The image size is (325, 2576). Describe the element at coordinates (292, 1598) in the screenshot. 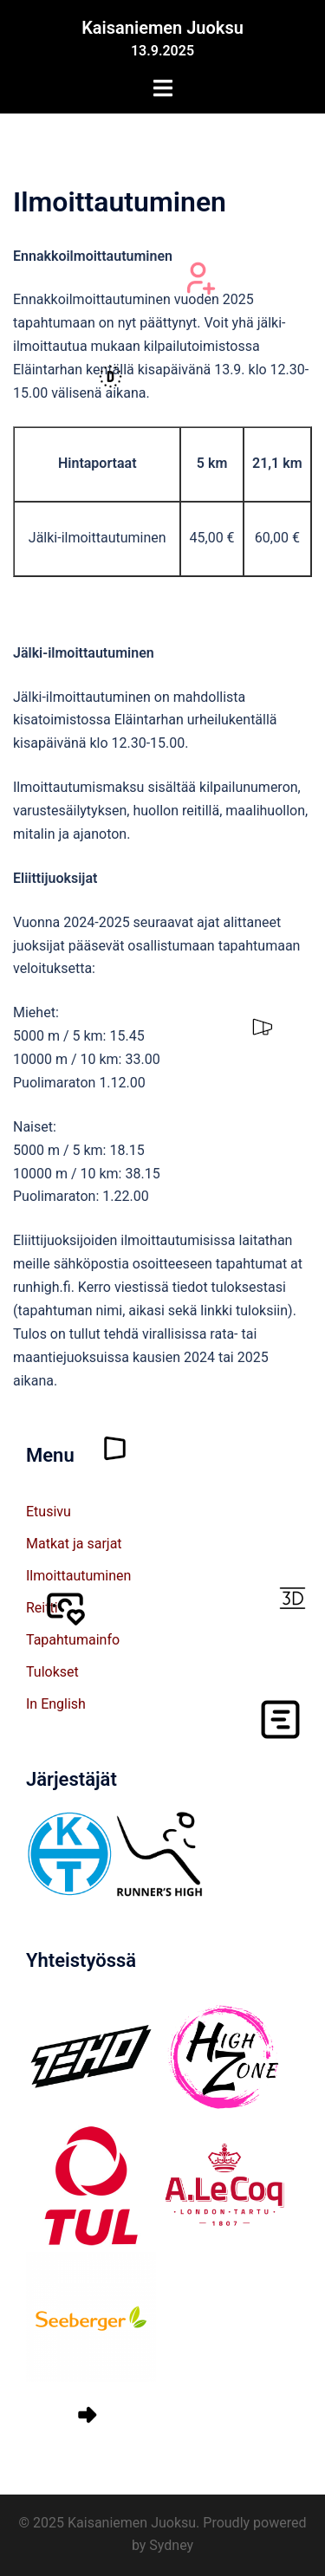

I see `switch to 3D view mode` at that location.